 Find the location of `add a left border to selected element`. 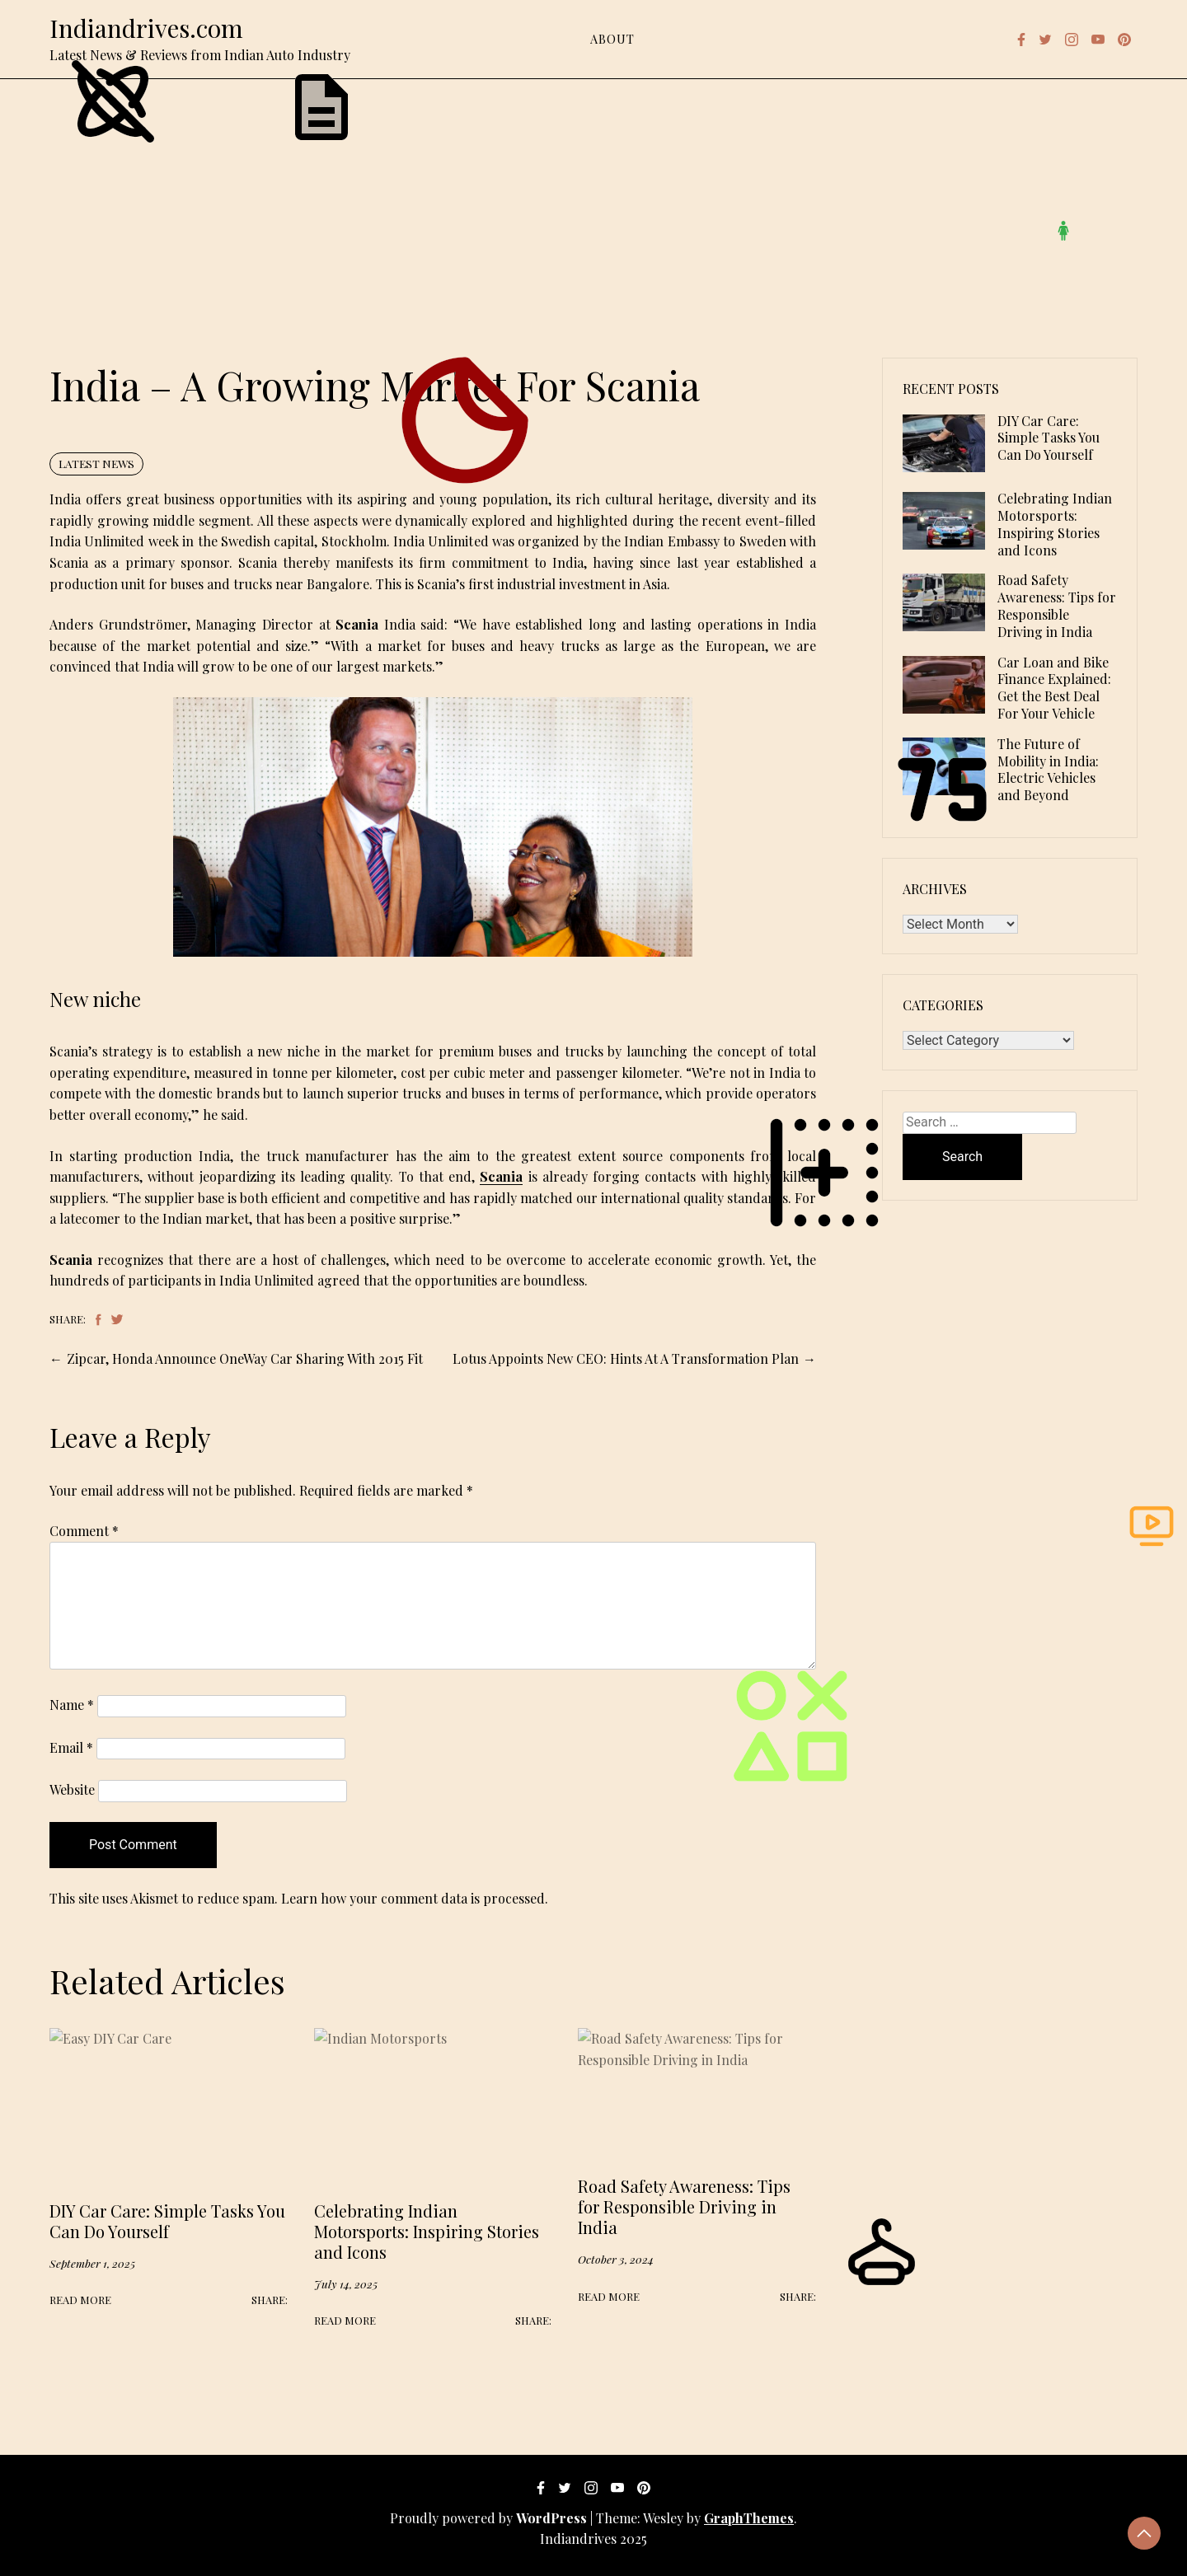

add a left border to selected element is located at coordinates (824, 1173).